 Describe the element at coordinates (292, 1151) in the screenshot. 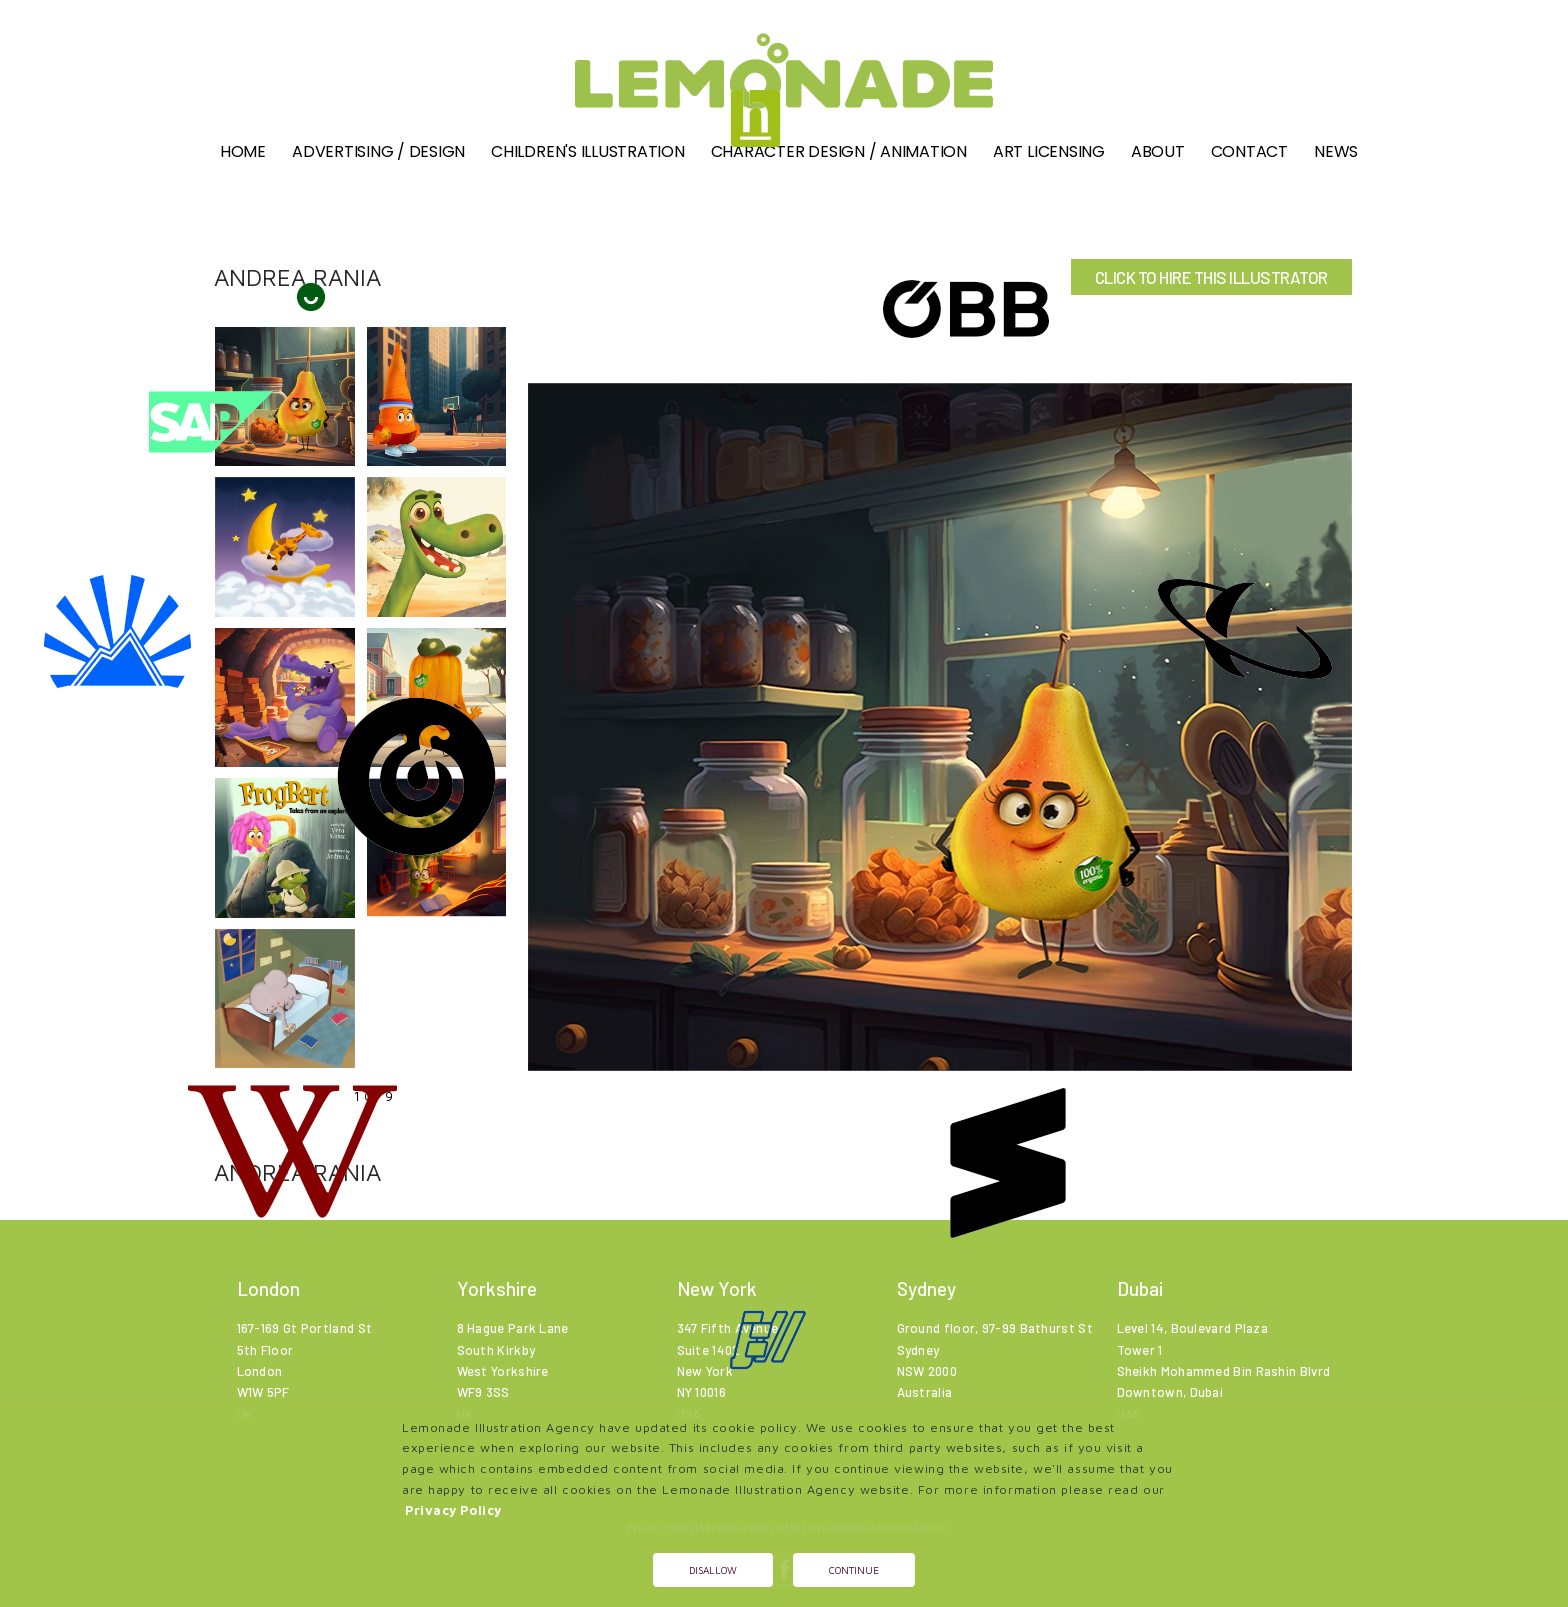

I see `open Wikipedia` at that location.